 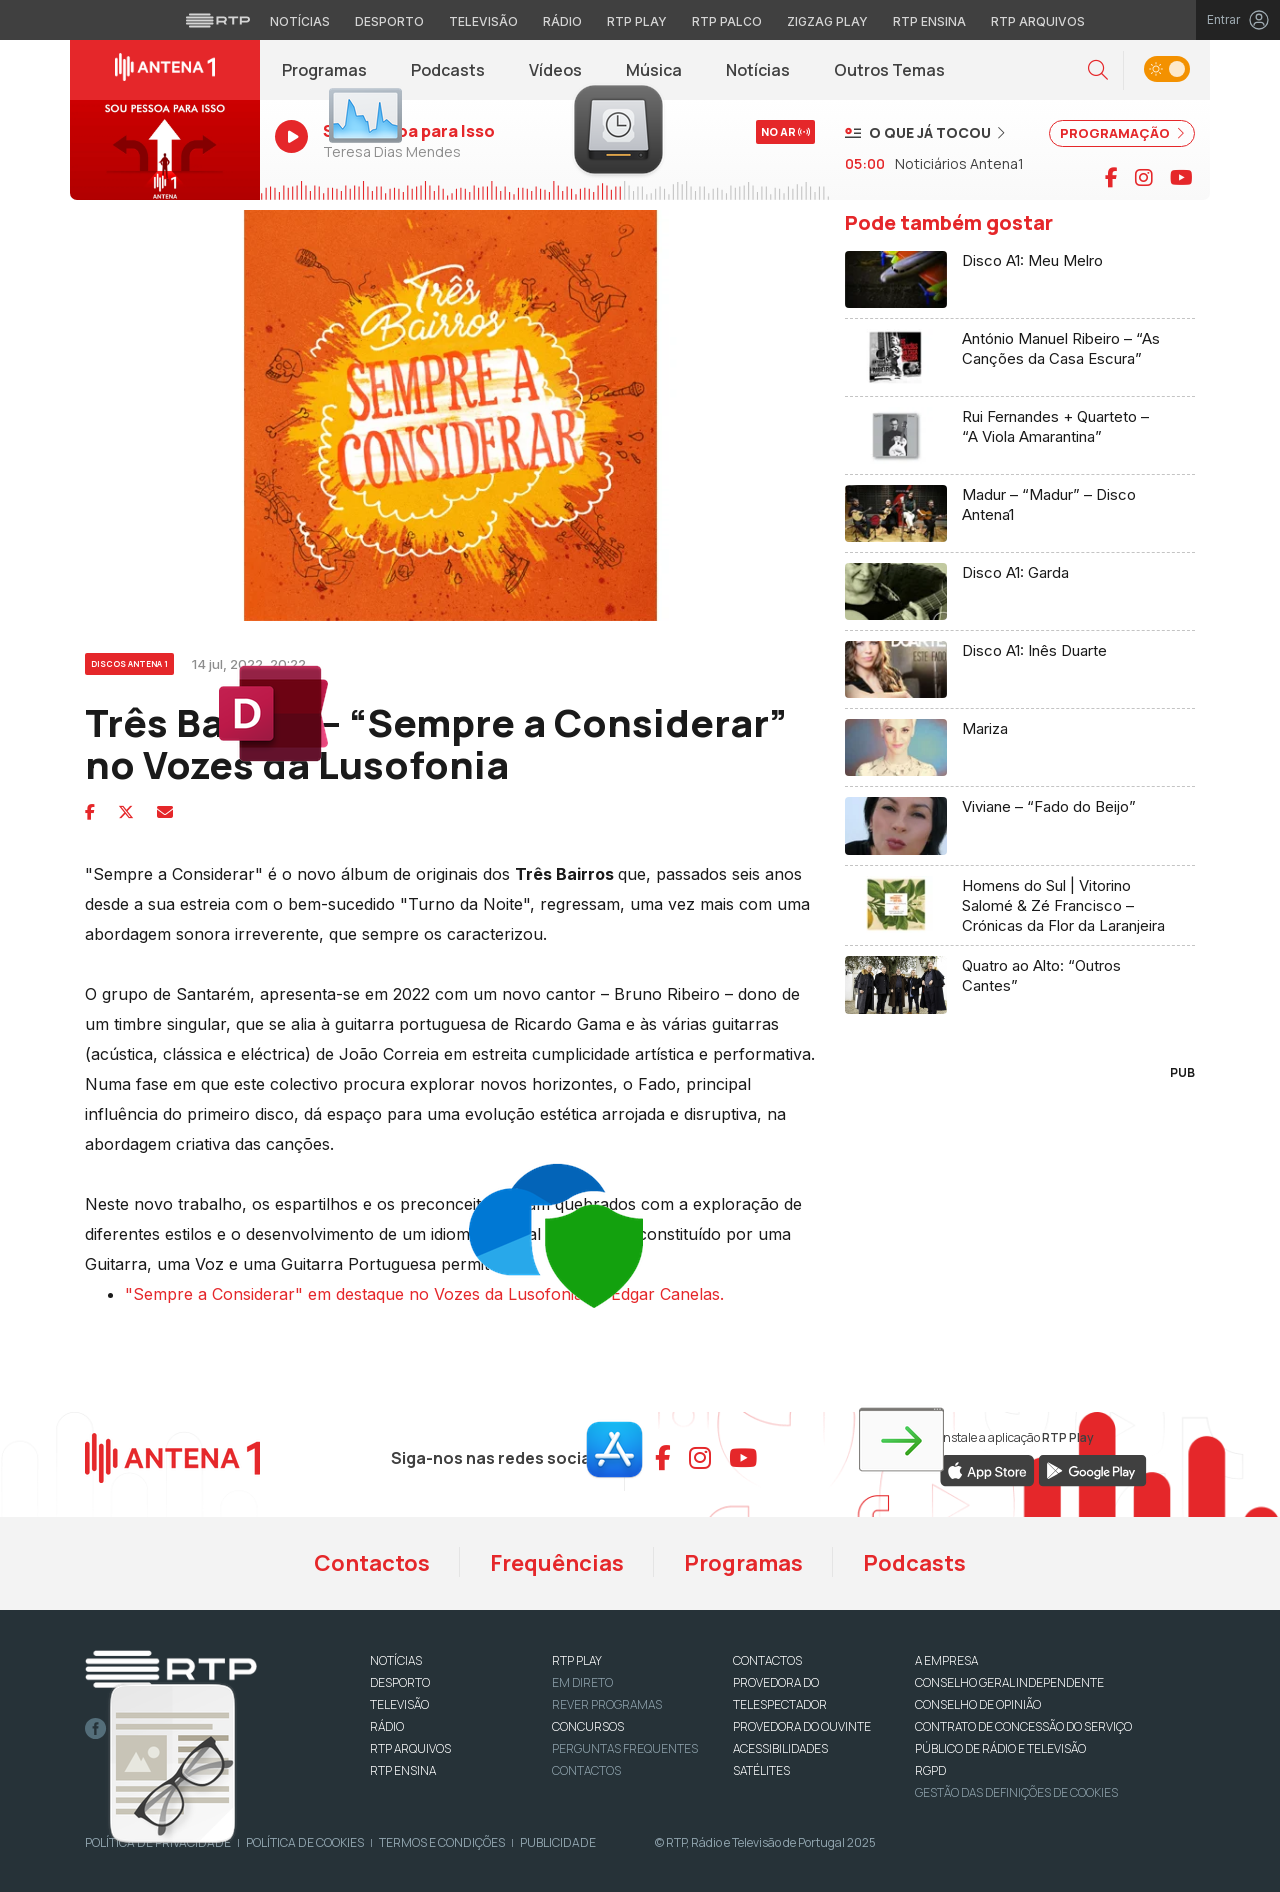 What do you see at coordinates (614, 1449) in the screenshot?
I see `open the App Store to browse and download apps` at bounding box center [614, 1449].